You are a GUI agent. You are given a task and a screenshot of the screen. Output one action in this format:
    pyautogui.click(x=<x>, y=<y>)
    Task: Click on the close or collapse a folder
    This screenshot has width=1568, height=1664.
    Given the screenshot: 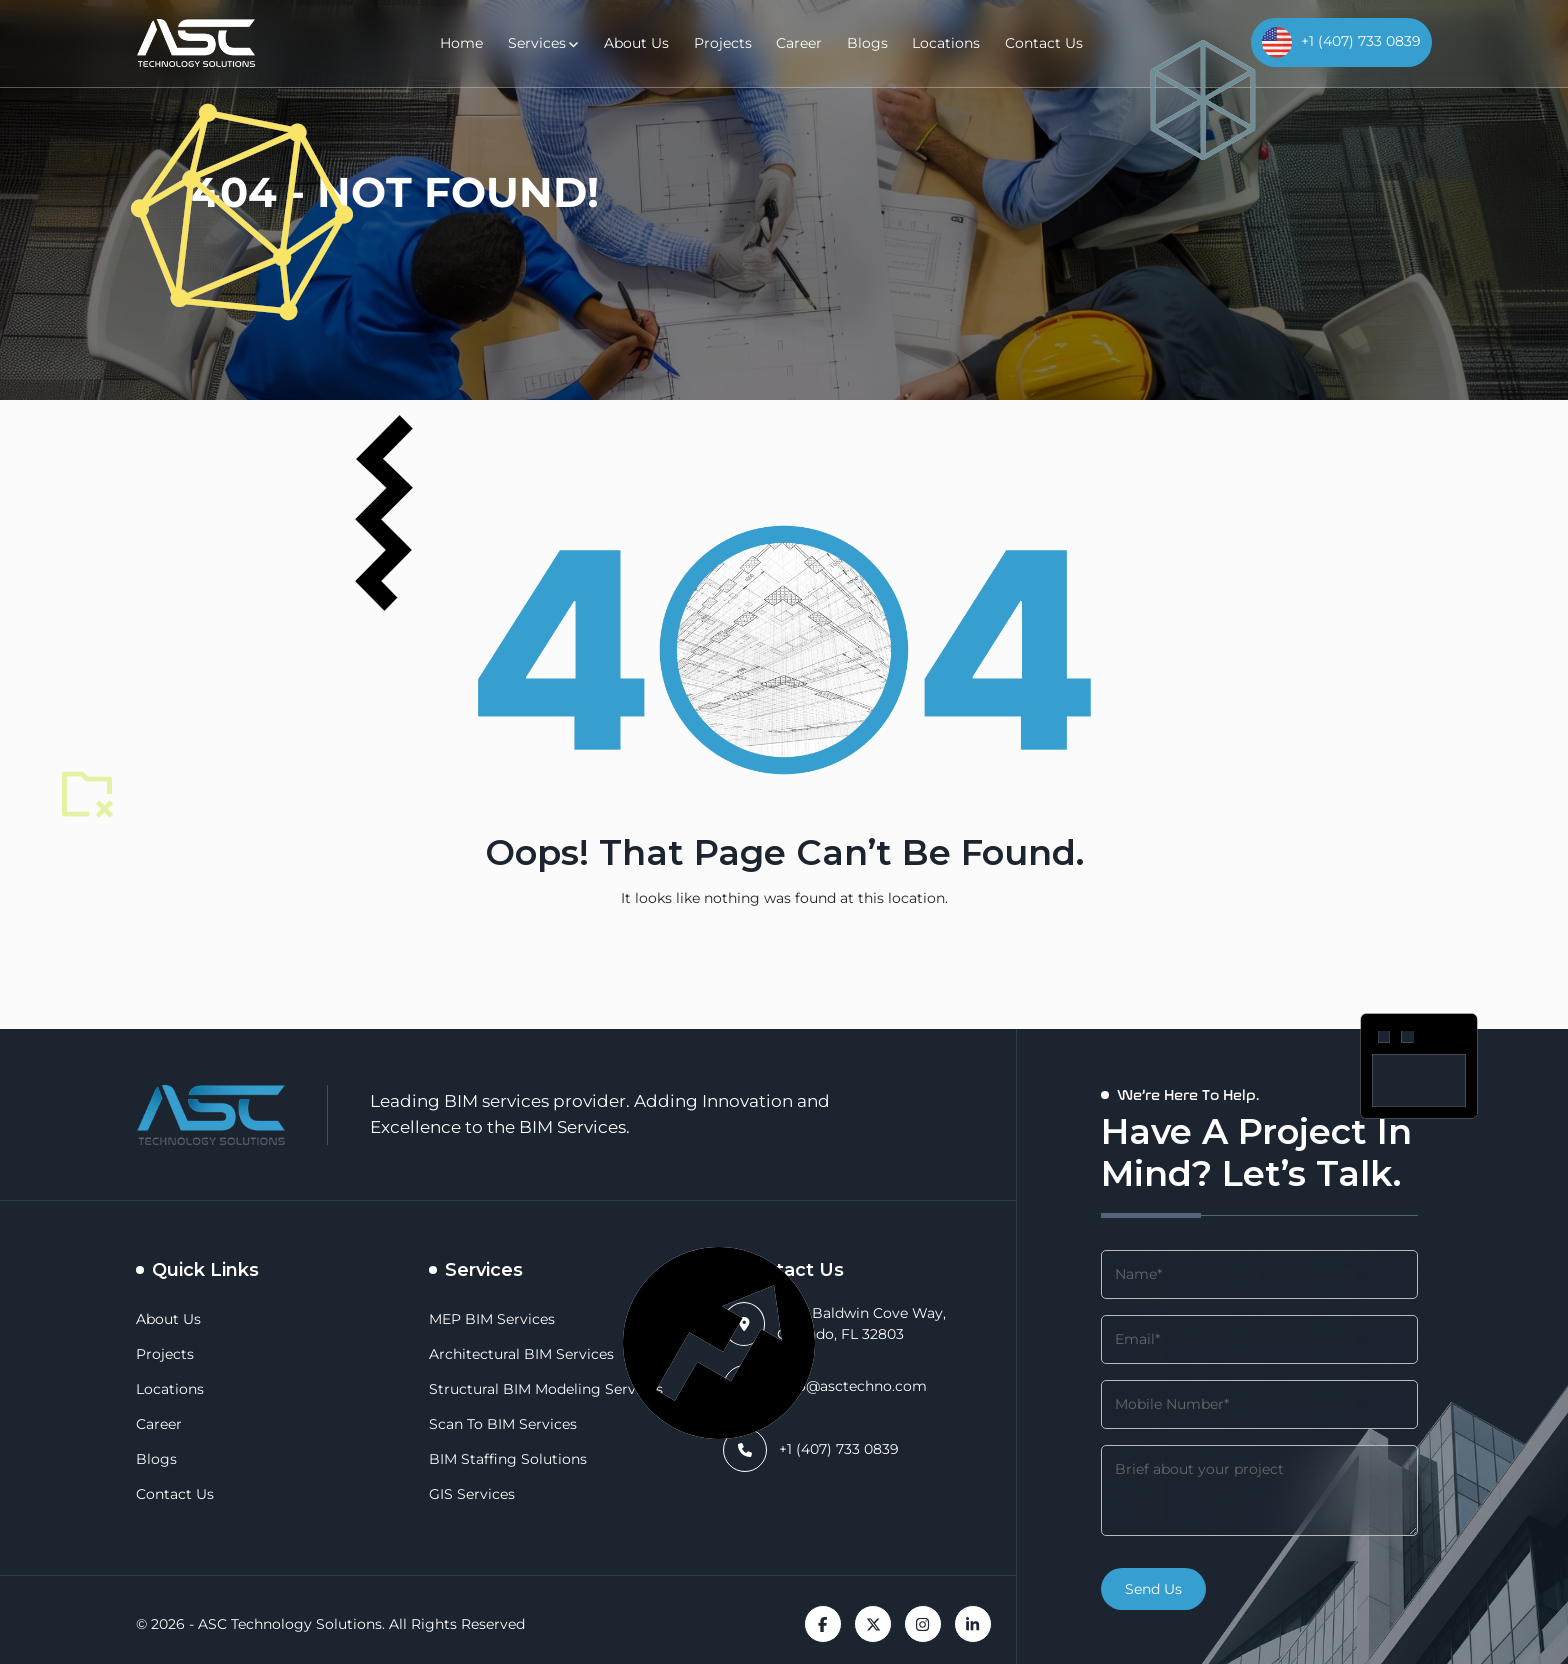 What is the action you would take?
    pyautogui.click(x=87, y=794)
    